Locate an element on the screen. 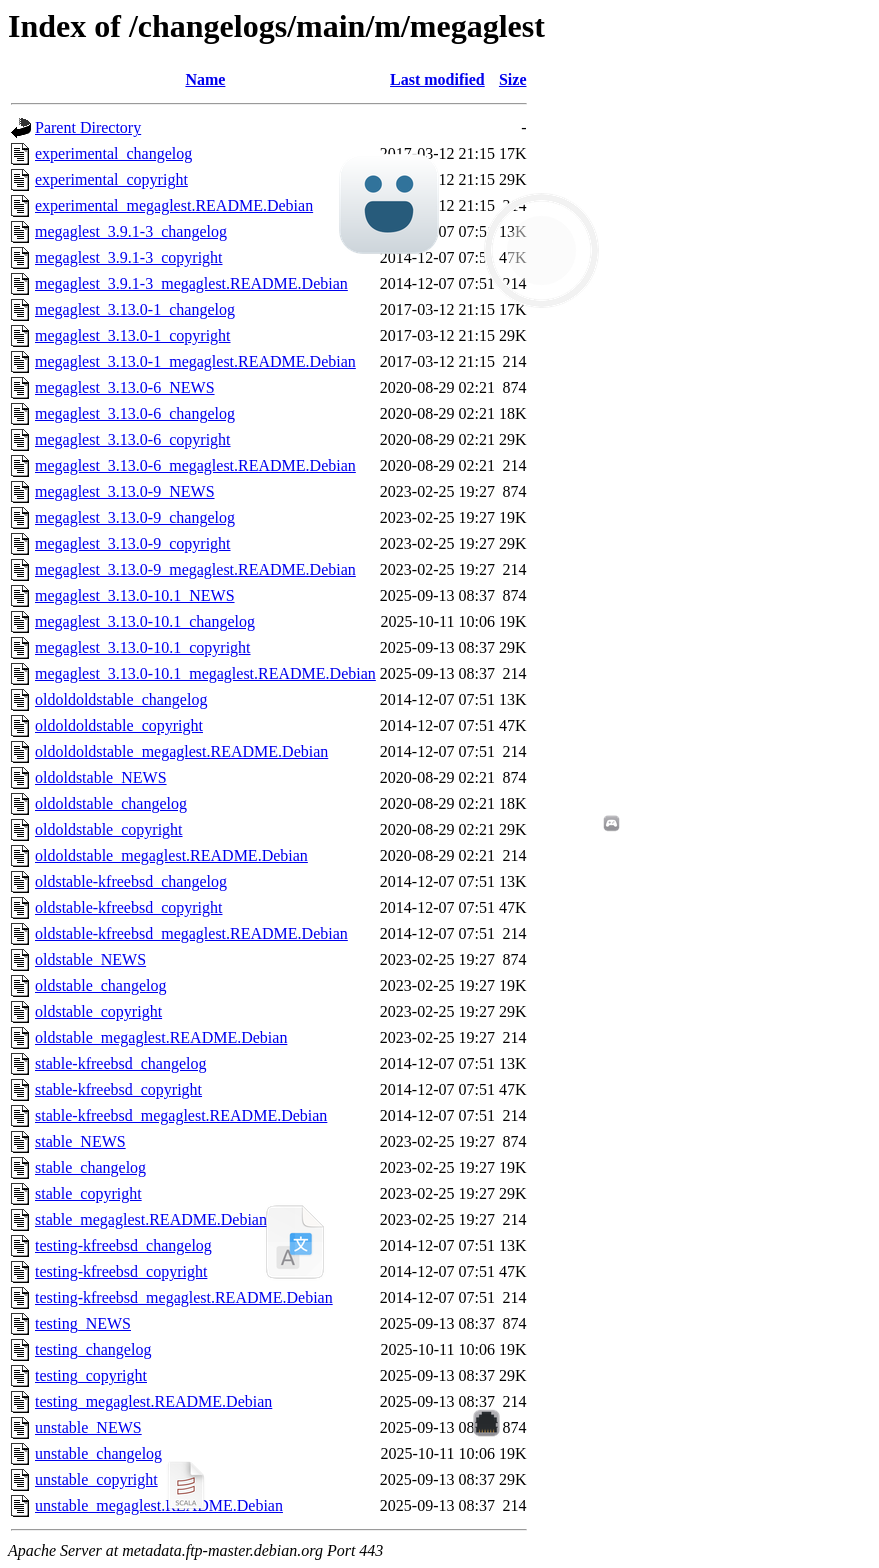  a scala source code file is located at coordinates (186, 1486).